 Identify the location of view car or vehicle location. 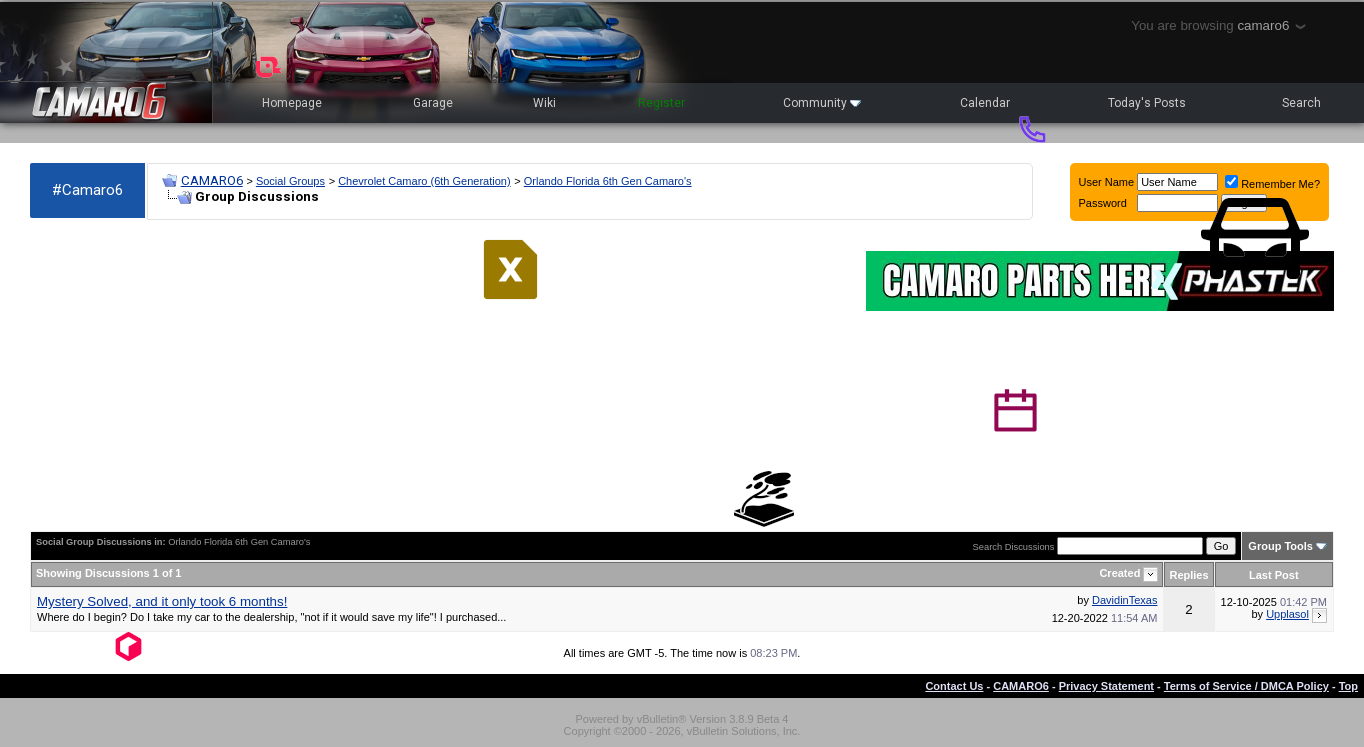
(1255, 234).